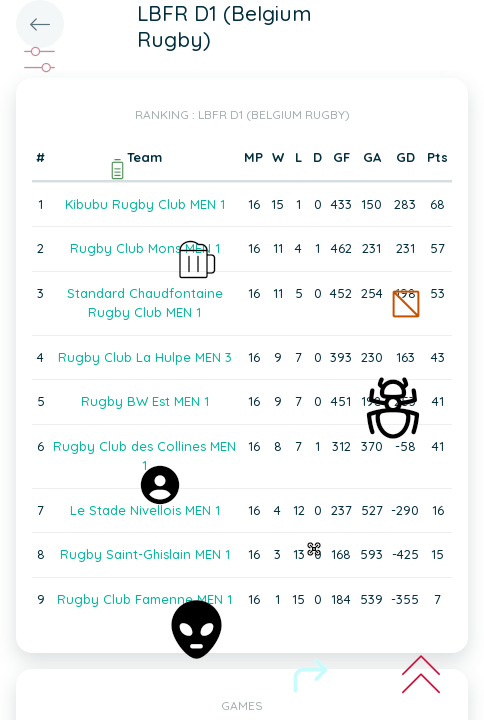 This screenshot has height=720, width=484. I want to click on share or forward content, so click(310, 675).